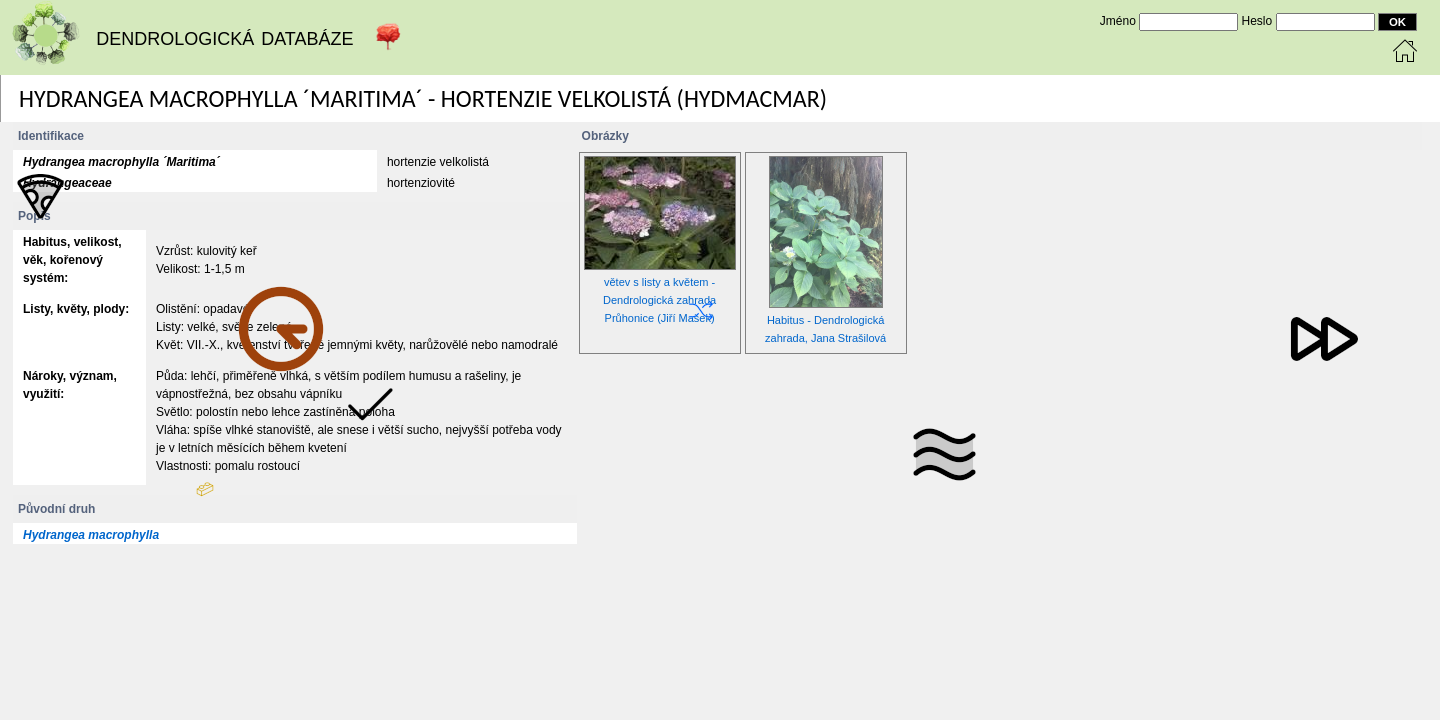 The width and height of the screenshot is (1440, 720). Describe the element at coordinates (40, 195) in the screenshot. I see `browse food delivery options` at that location.